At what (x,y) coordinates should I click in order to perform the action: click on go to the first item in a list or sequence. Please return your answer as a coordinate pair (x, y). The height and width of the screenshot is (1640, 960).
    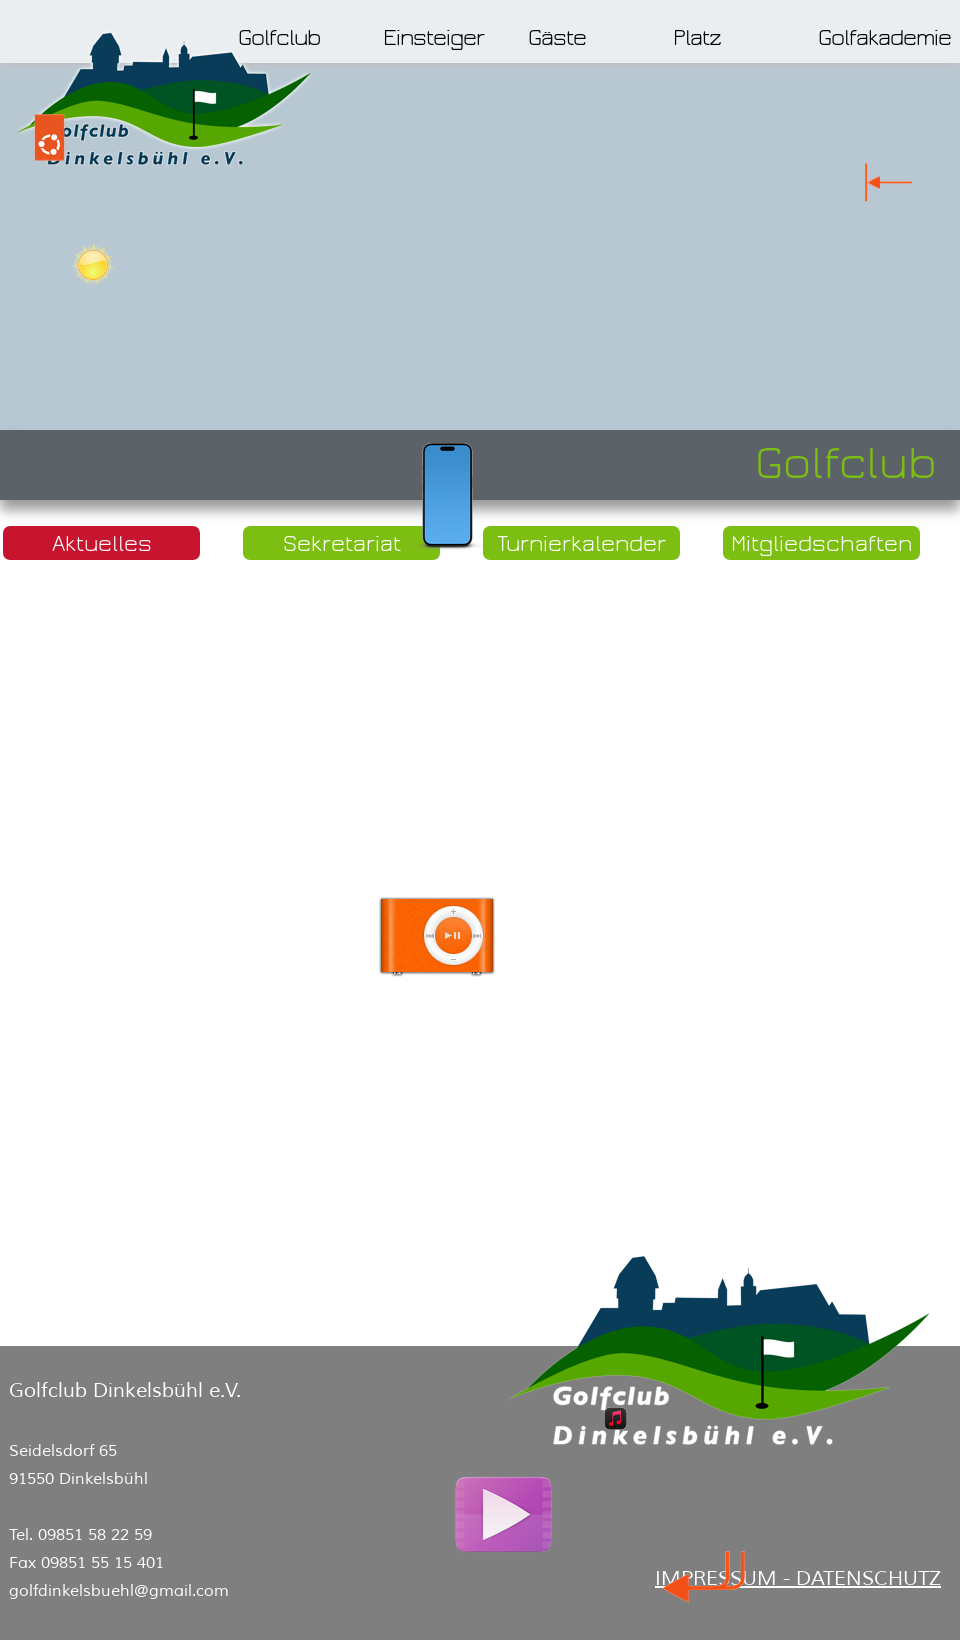
    Looking at the image, I should click on (888, 182).